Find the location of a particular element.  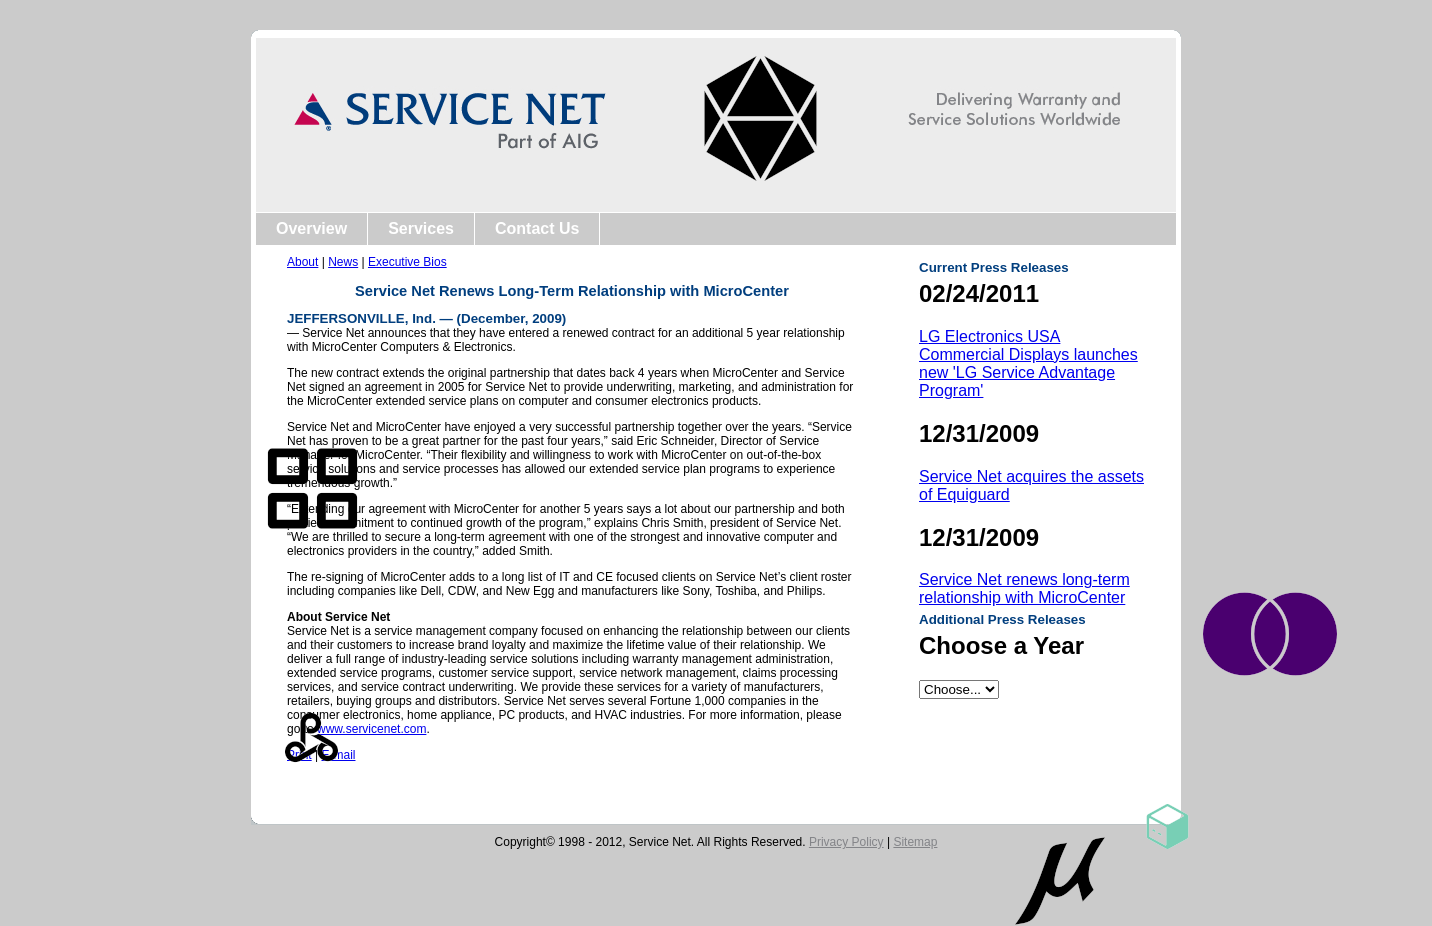

switch to gallery view is located at coordinates (312, 488).